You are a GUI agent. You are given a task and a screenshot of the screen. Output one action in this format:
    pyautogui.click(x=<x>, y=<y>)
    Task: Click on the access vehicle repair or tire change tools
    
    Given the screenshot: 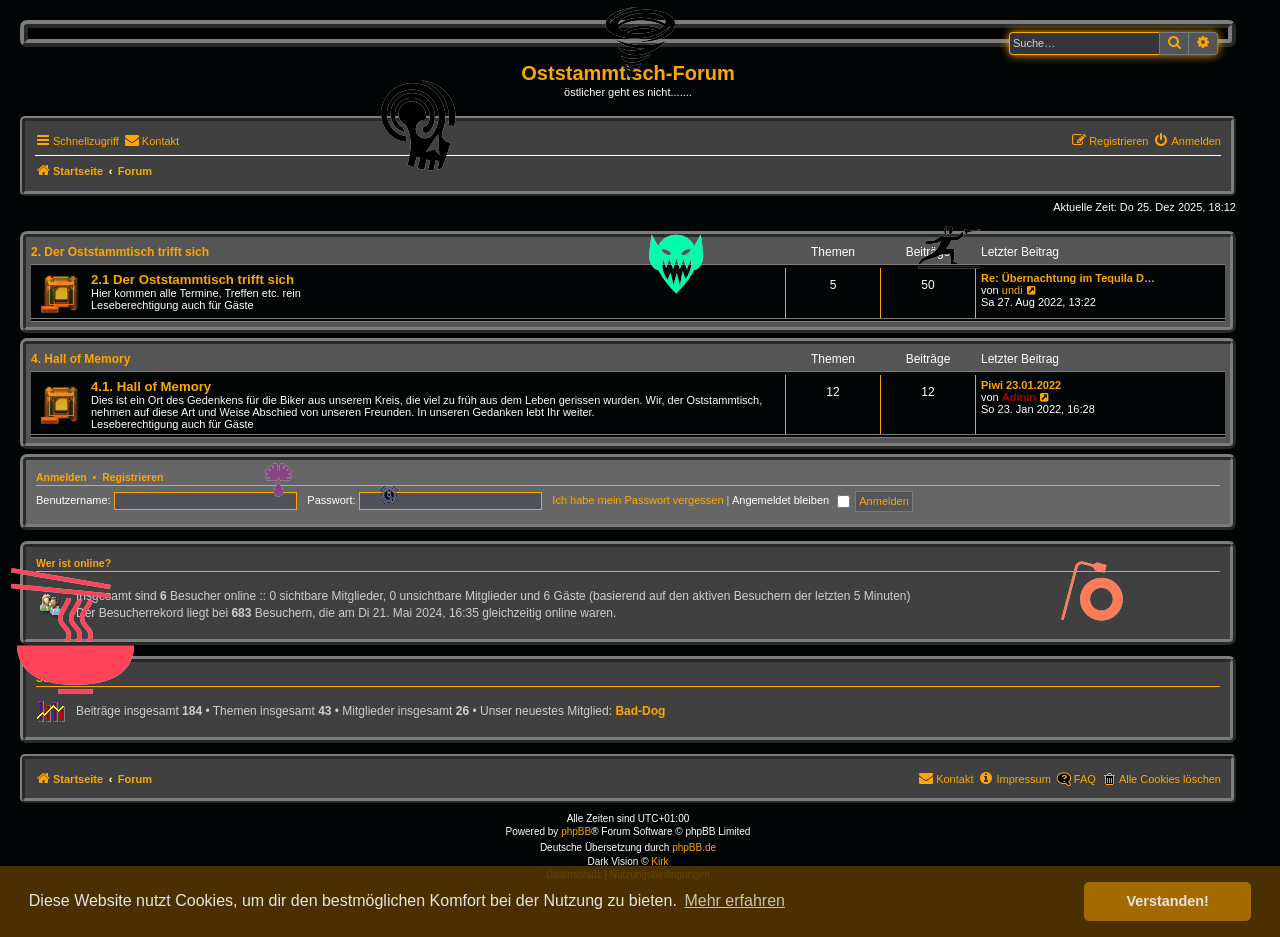 What is the action you would take?
    pyautogui.click(x=1092, y=591)
    